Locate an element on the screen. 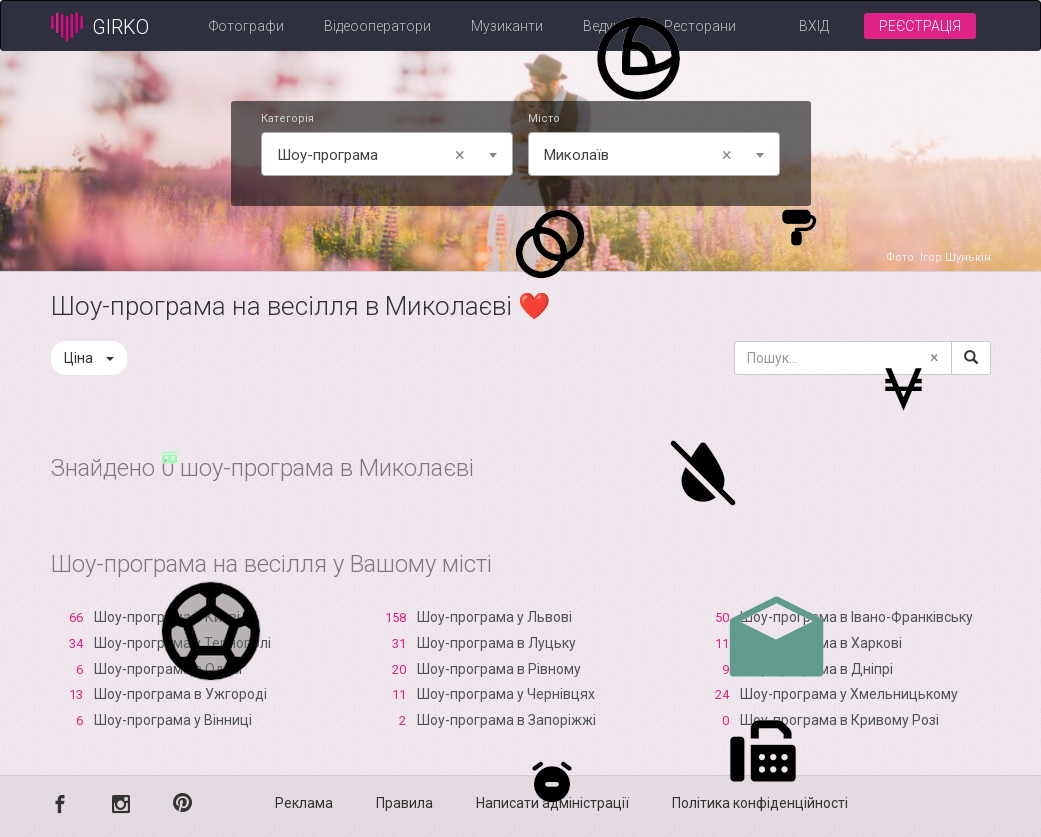 This screenshot has width=1041, height=837. access soccer or football content is located at coordinates (211, 631).